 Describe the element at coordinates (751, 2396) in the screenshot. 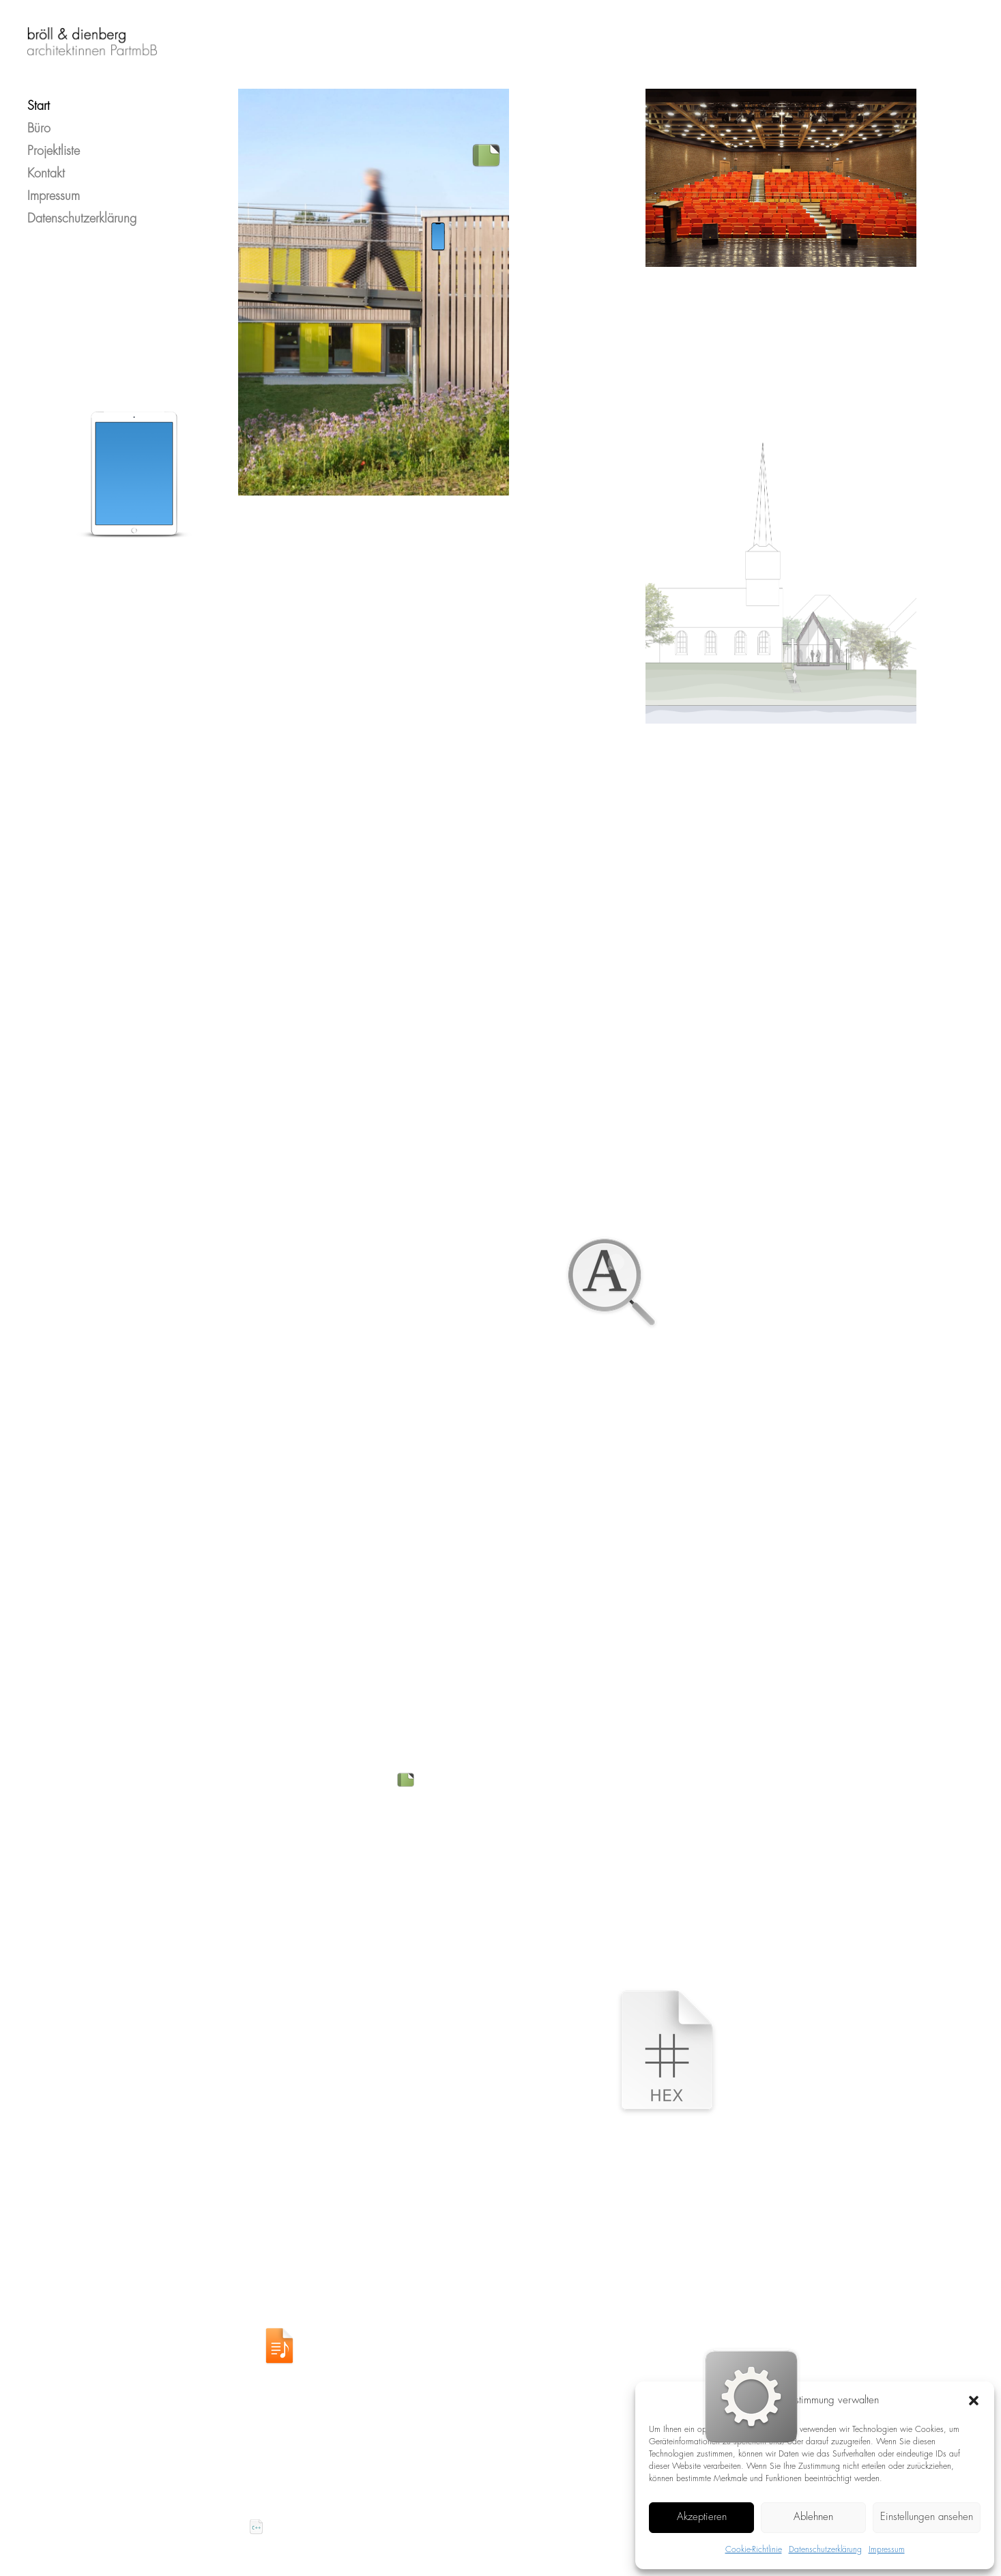

I see `shared library file type indicator` at that location.